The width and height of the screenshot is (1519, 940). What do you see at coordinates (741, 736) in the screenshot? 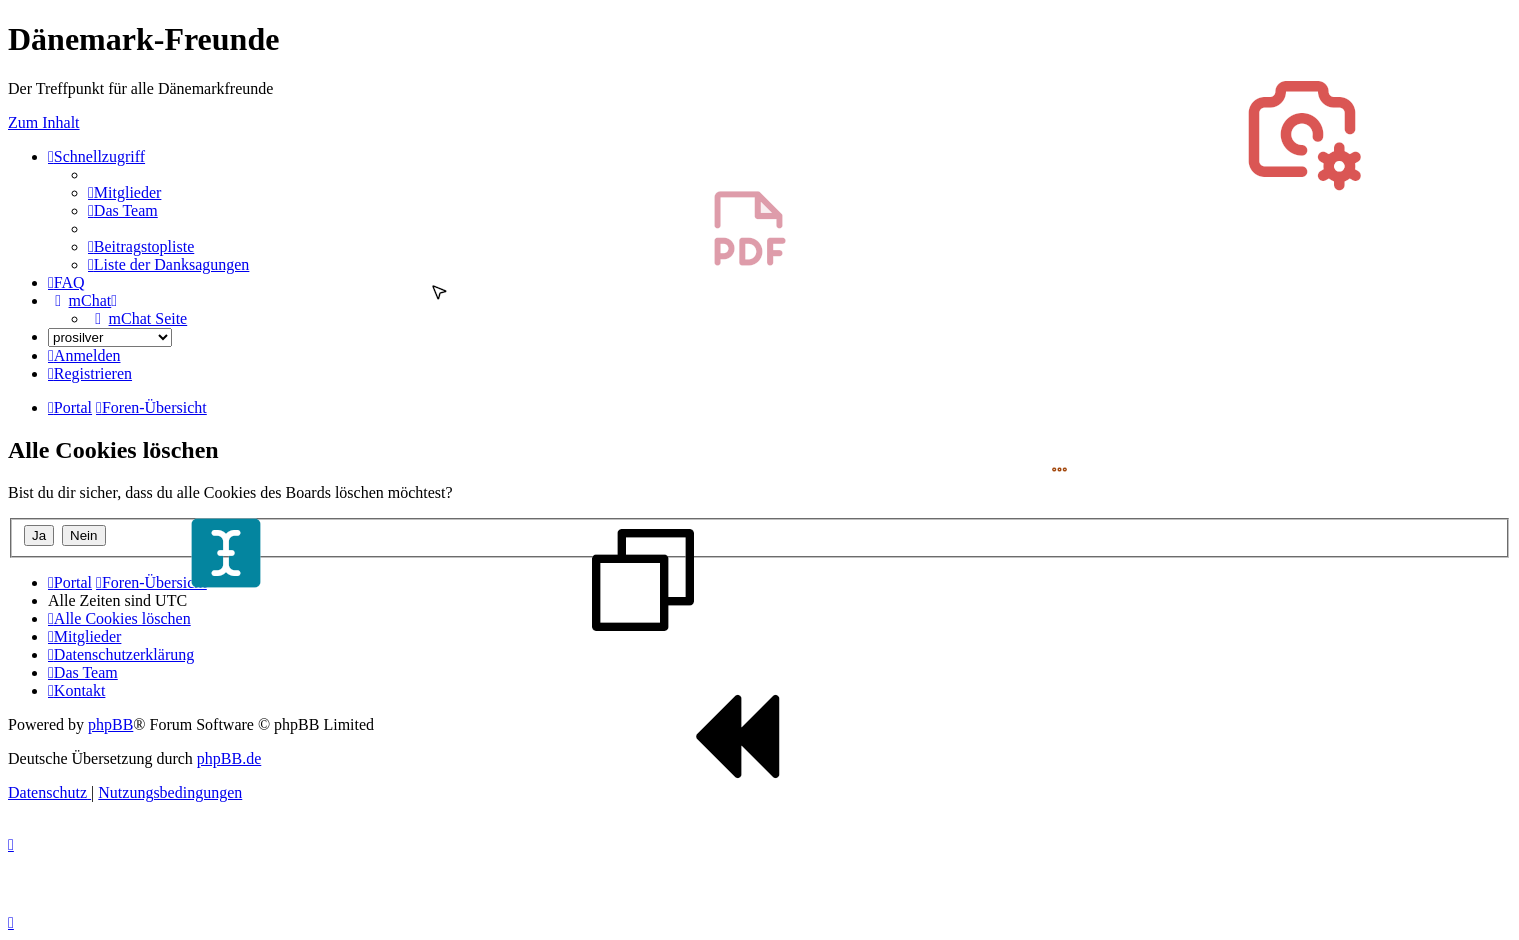
I see `skip to previous track or beginning` at bounding box center [741, 736].